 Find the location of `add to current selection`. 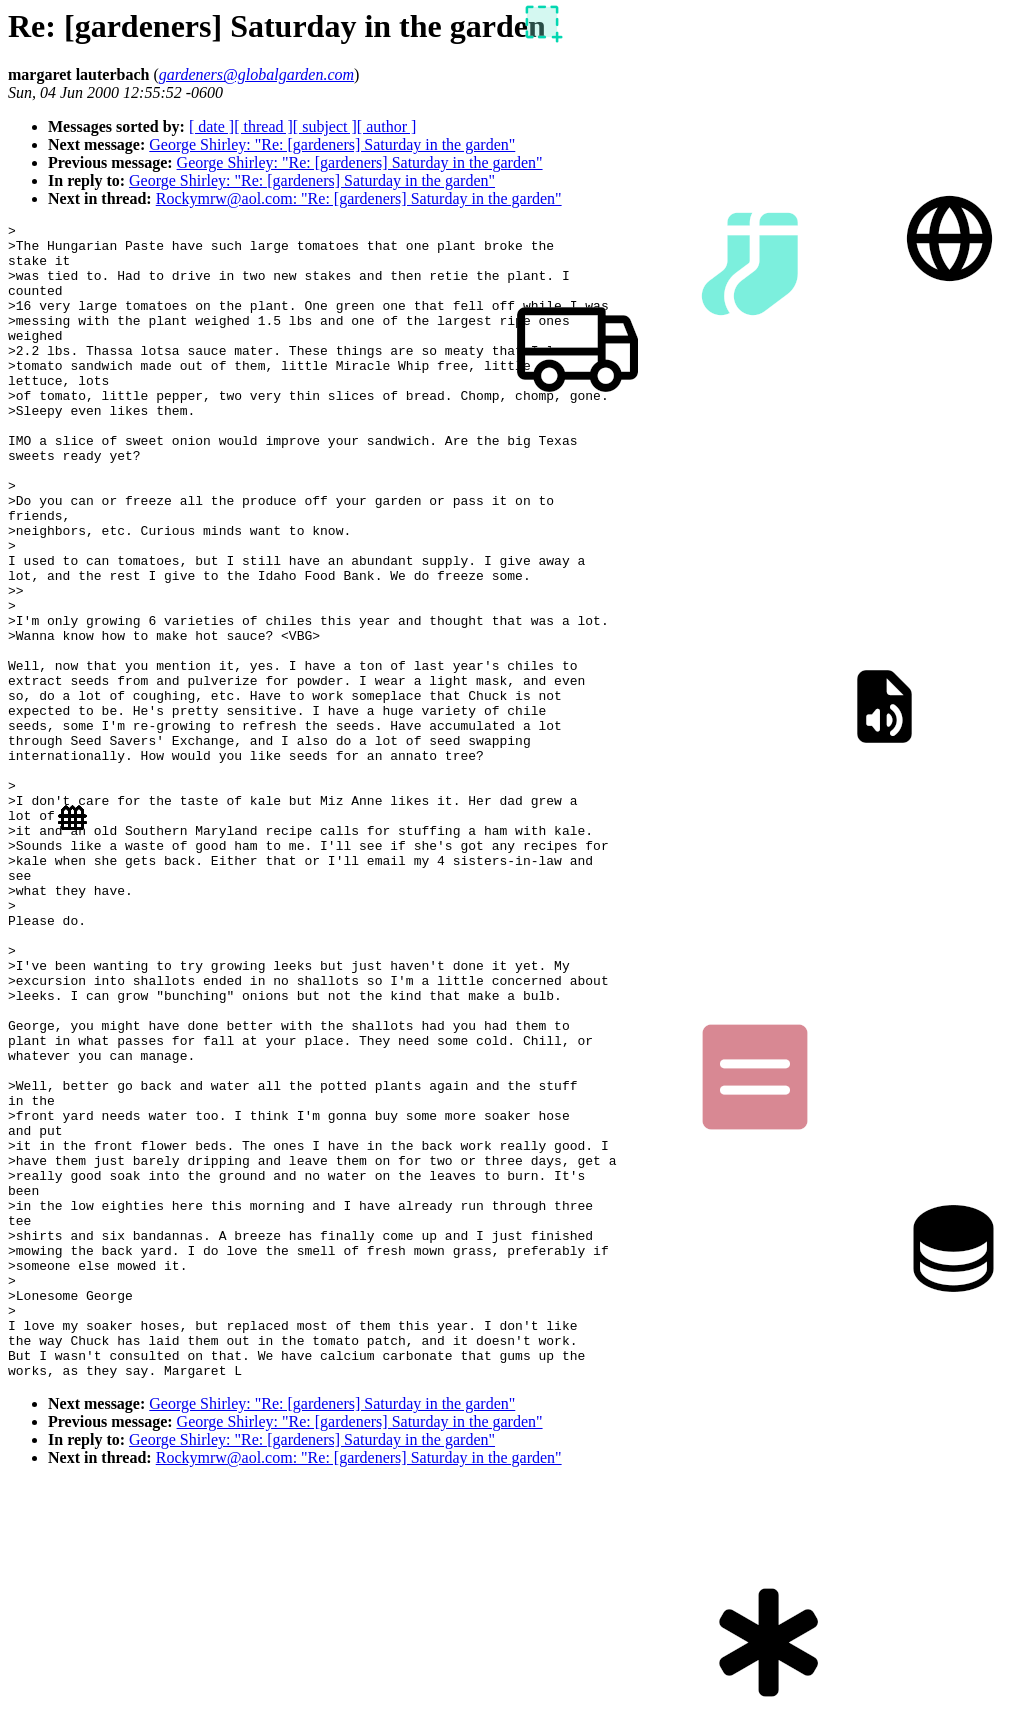

add to current selection is located at coordinates (542, 22).